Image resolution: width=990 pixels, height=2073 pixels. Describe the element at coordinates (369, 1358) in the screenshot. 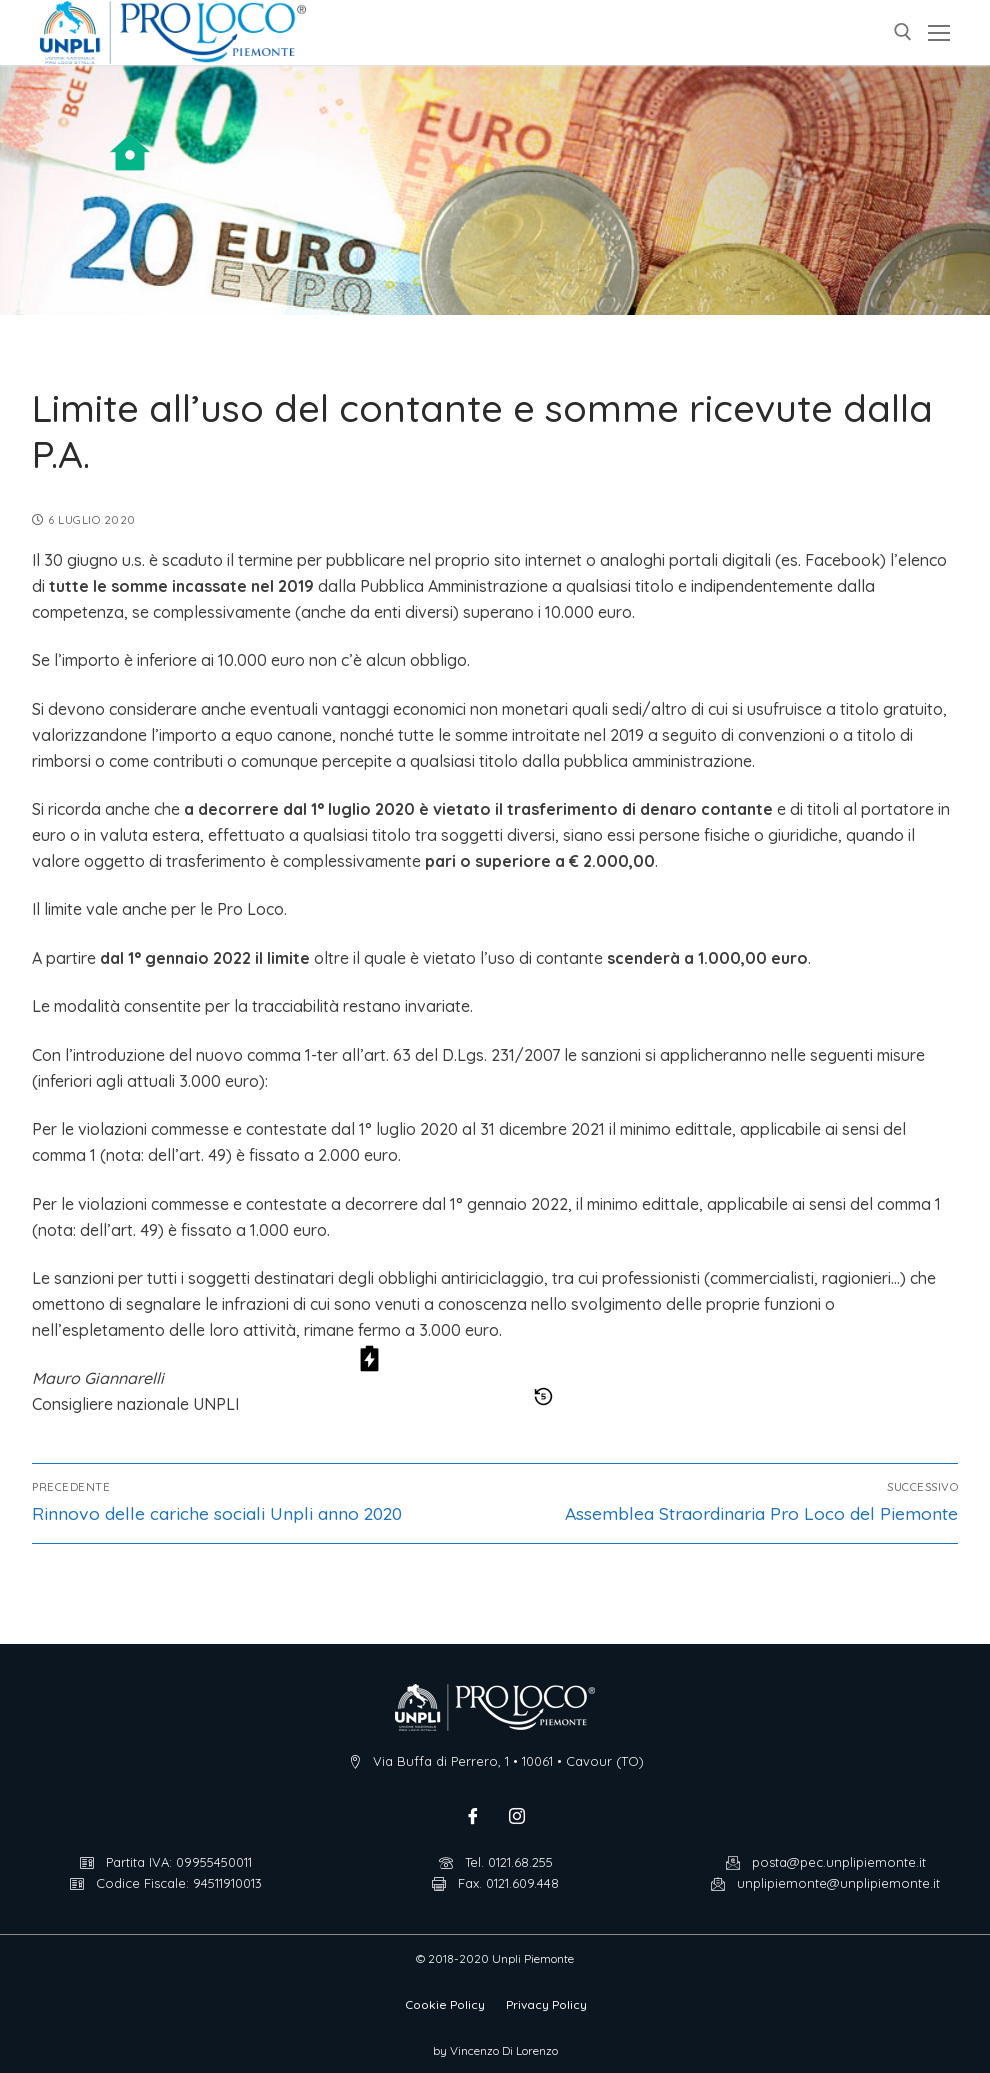

I see `battery charging status indicator` at that location.